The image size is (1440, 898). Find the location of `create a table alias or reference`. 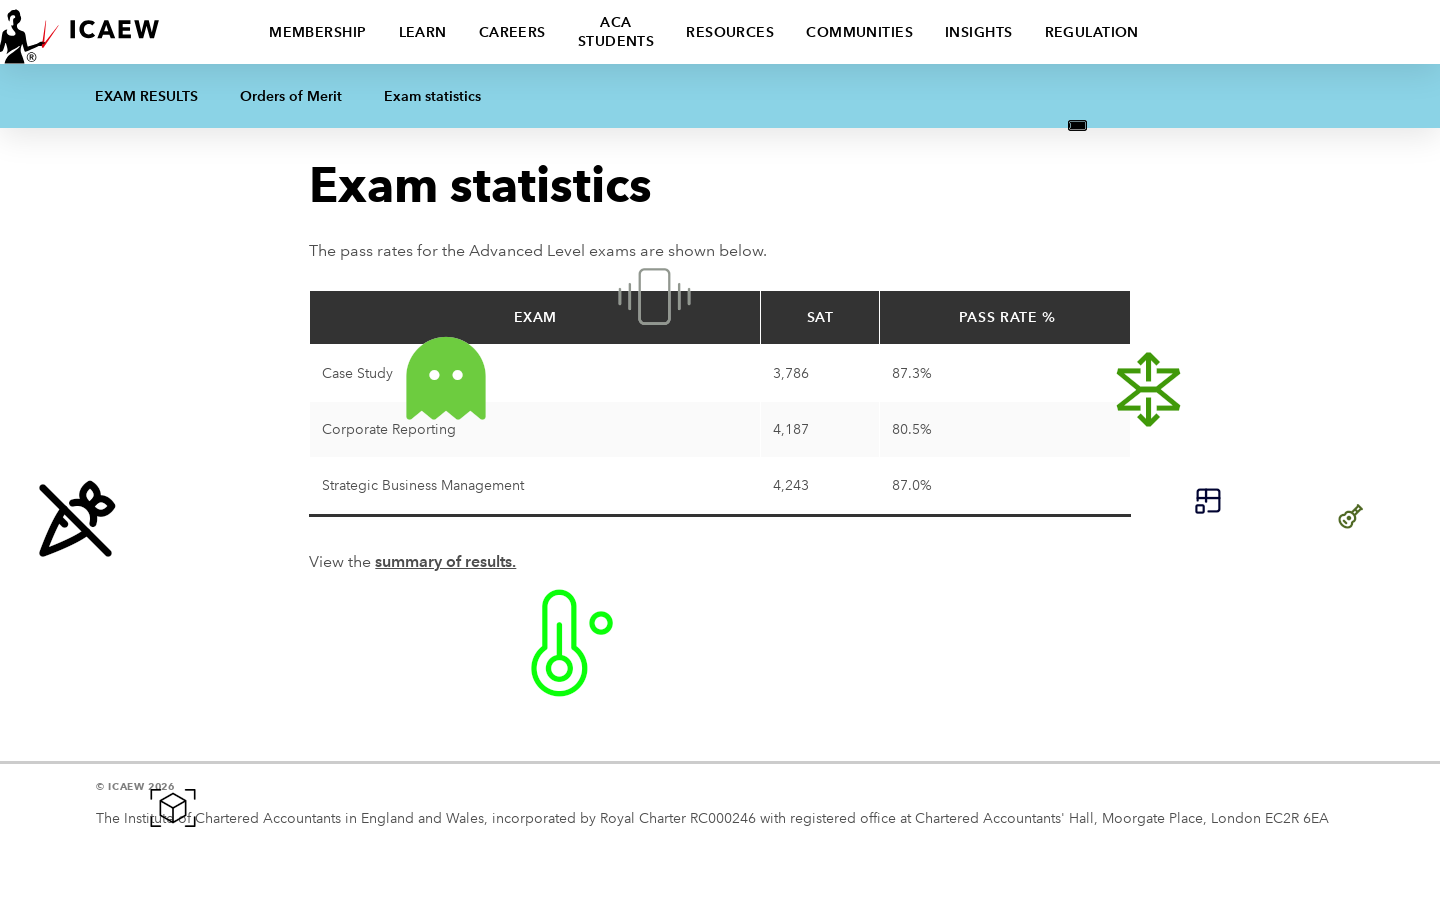

create a table alias or reference is located at coordinates (1208, 500).